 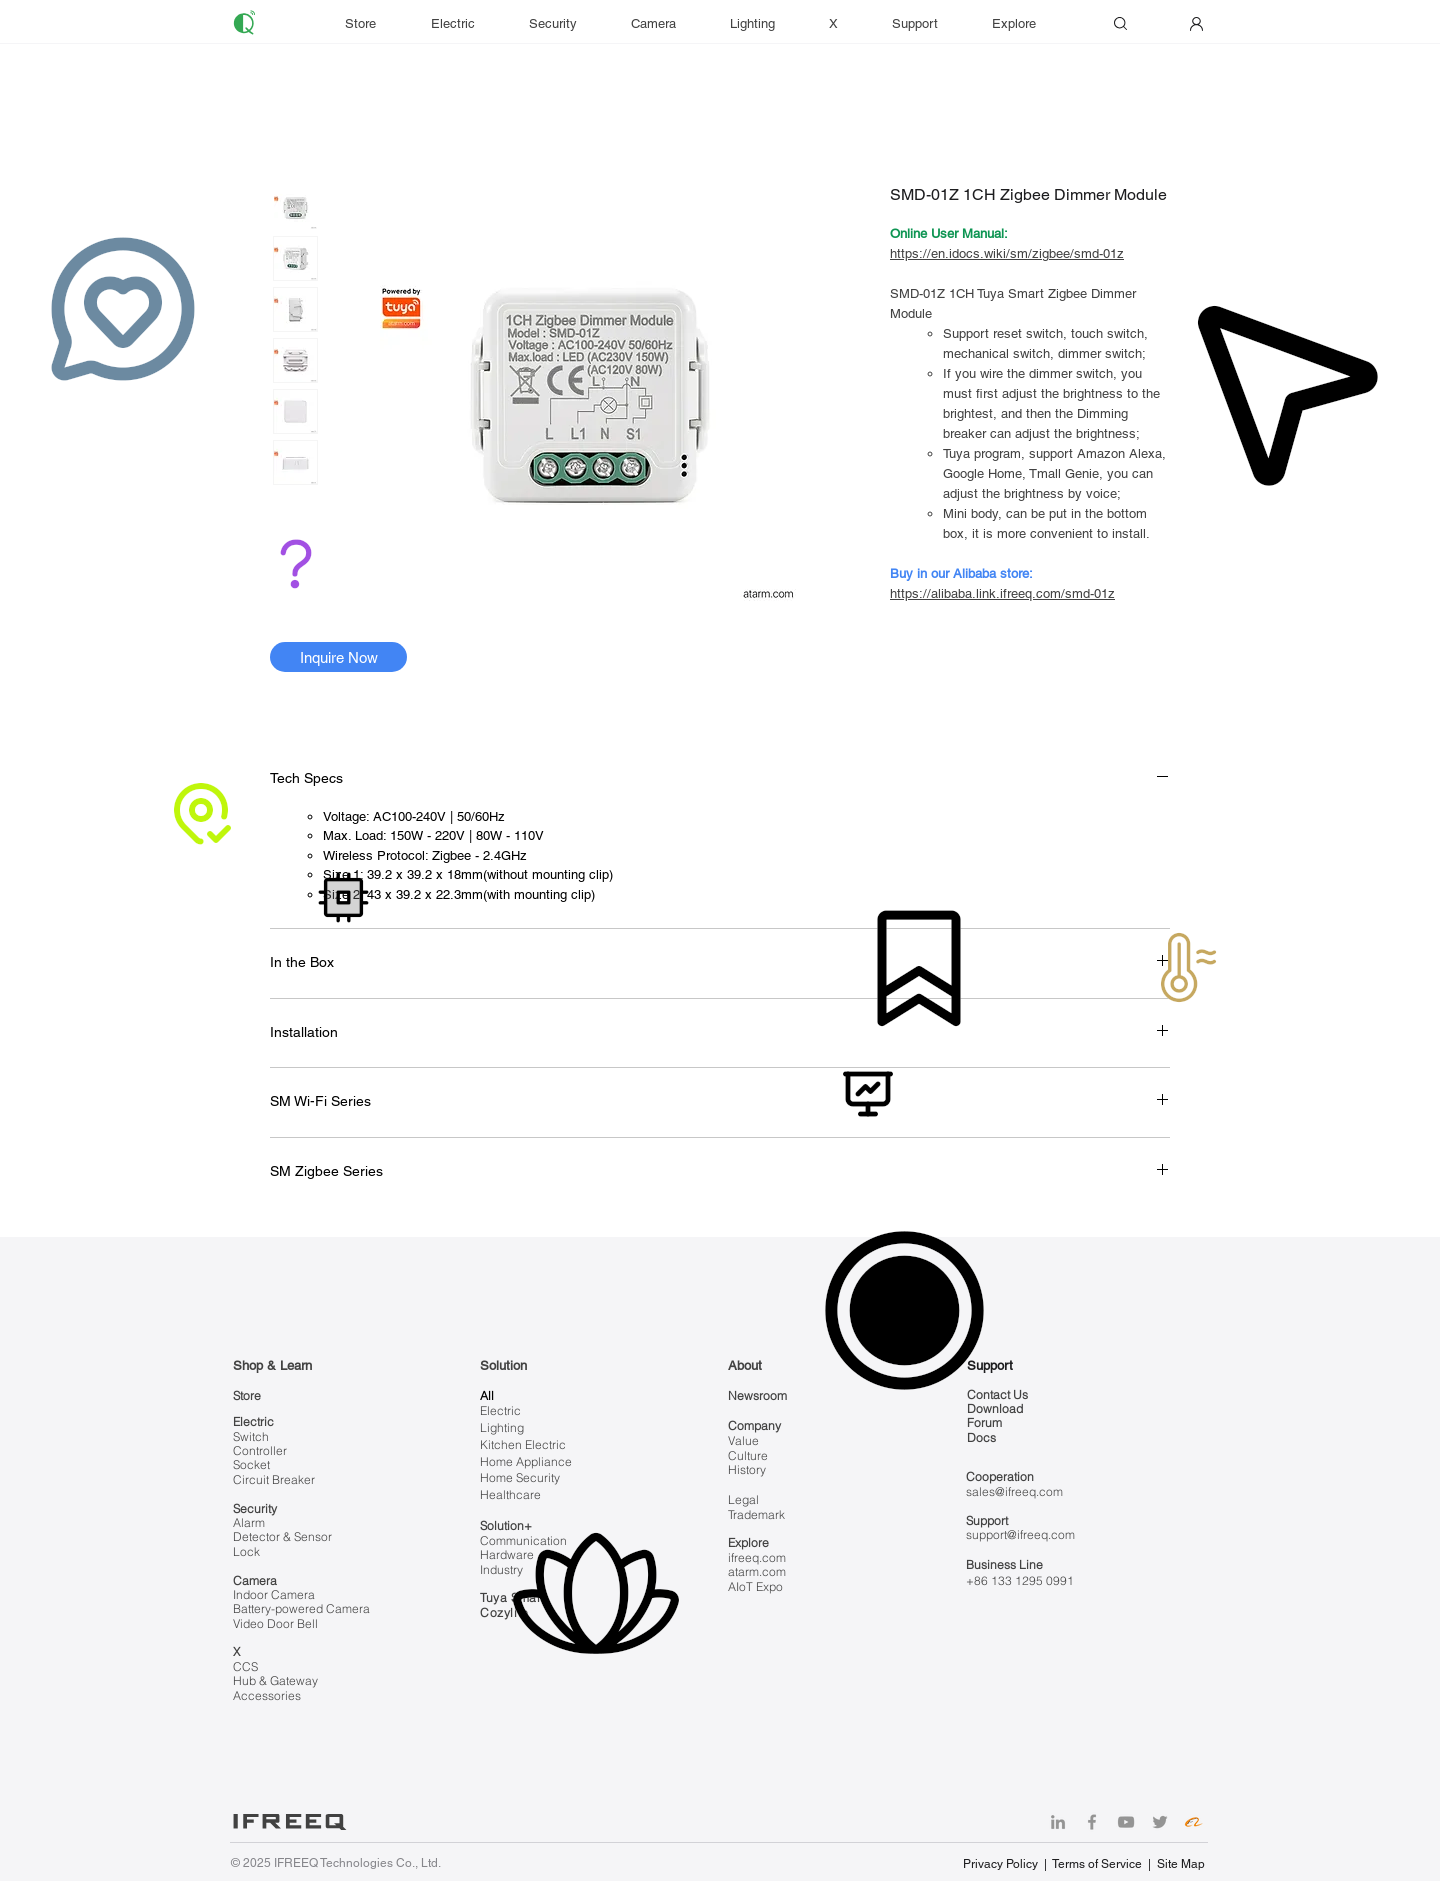 What do you see at coordinates (868, 1094) in the screenshot?
I see `start or view a presentation` at bounding box center [868, 1094].